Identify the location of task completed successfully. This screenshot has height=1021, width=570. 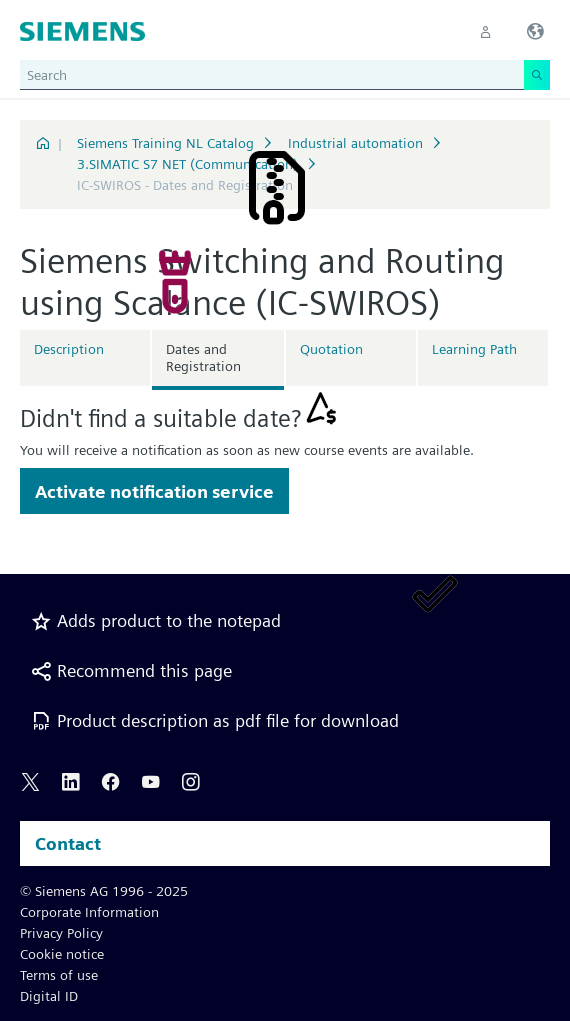
(435, 594).